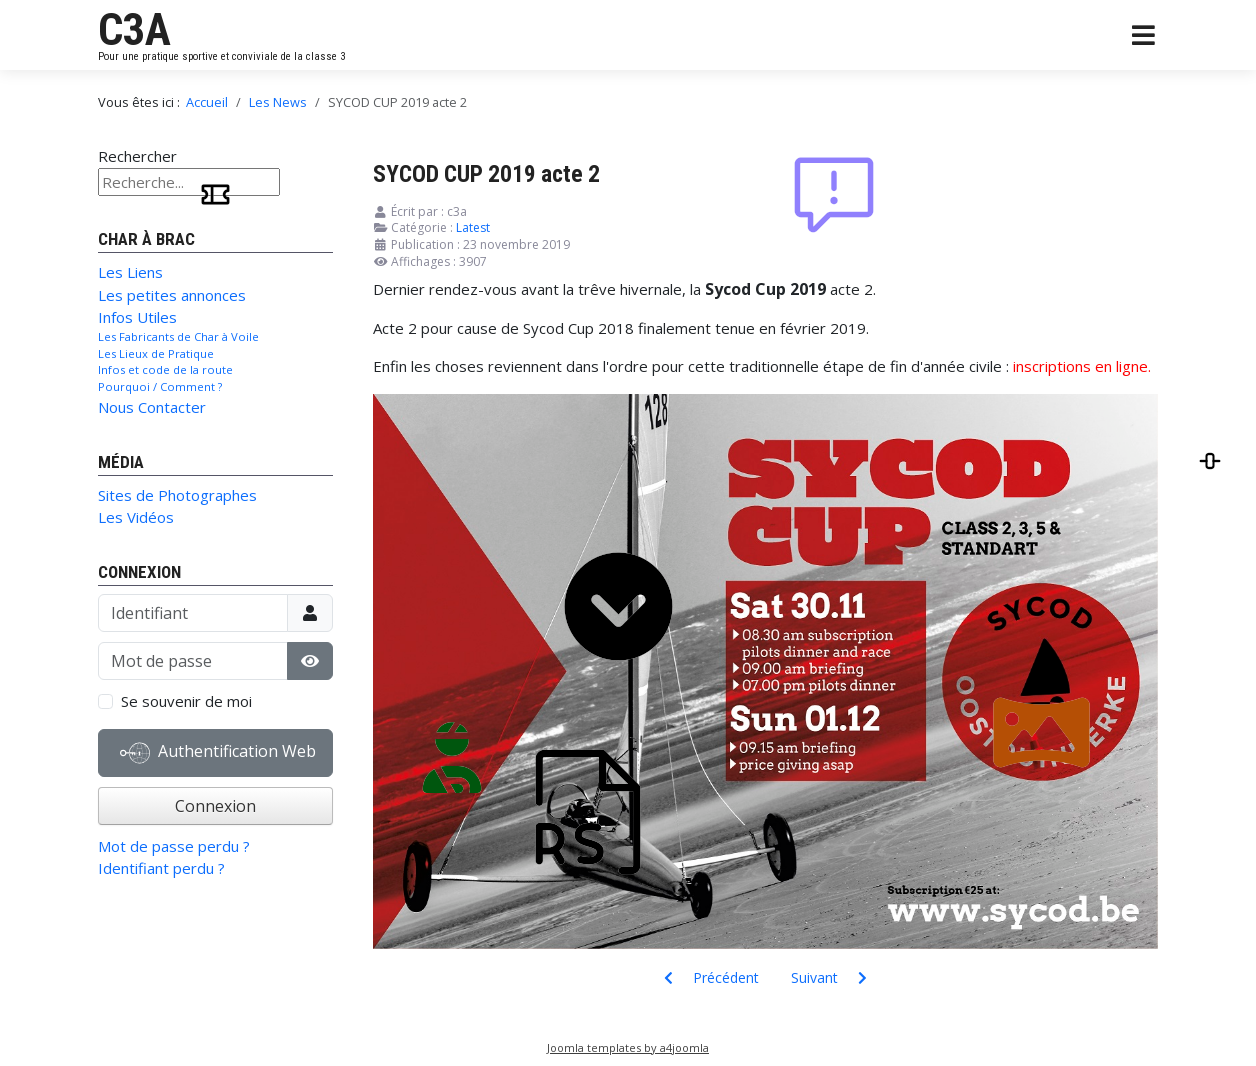 Image resolution: width=1256 pixels, height=1066 pixels. I want to click on view panoramic photo, so click(1041, 732).